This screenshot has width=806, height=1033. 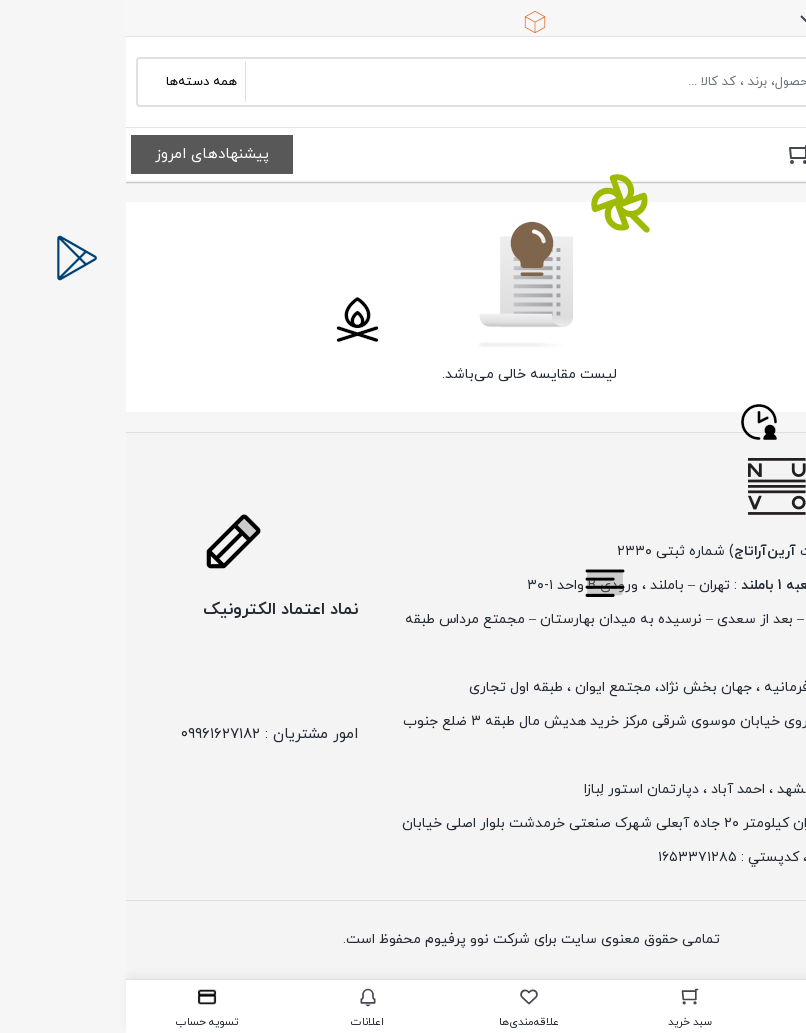 What do you see at coordinates (73, 258) in the screenshot?
I see `open google play store` at bounding box center [73, 258].